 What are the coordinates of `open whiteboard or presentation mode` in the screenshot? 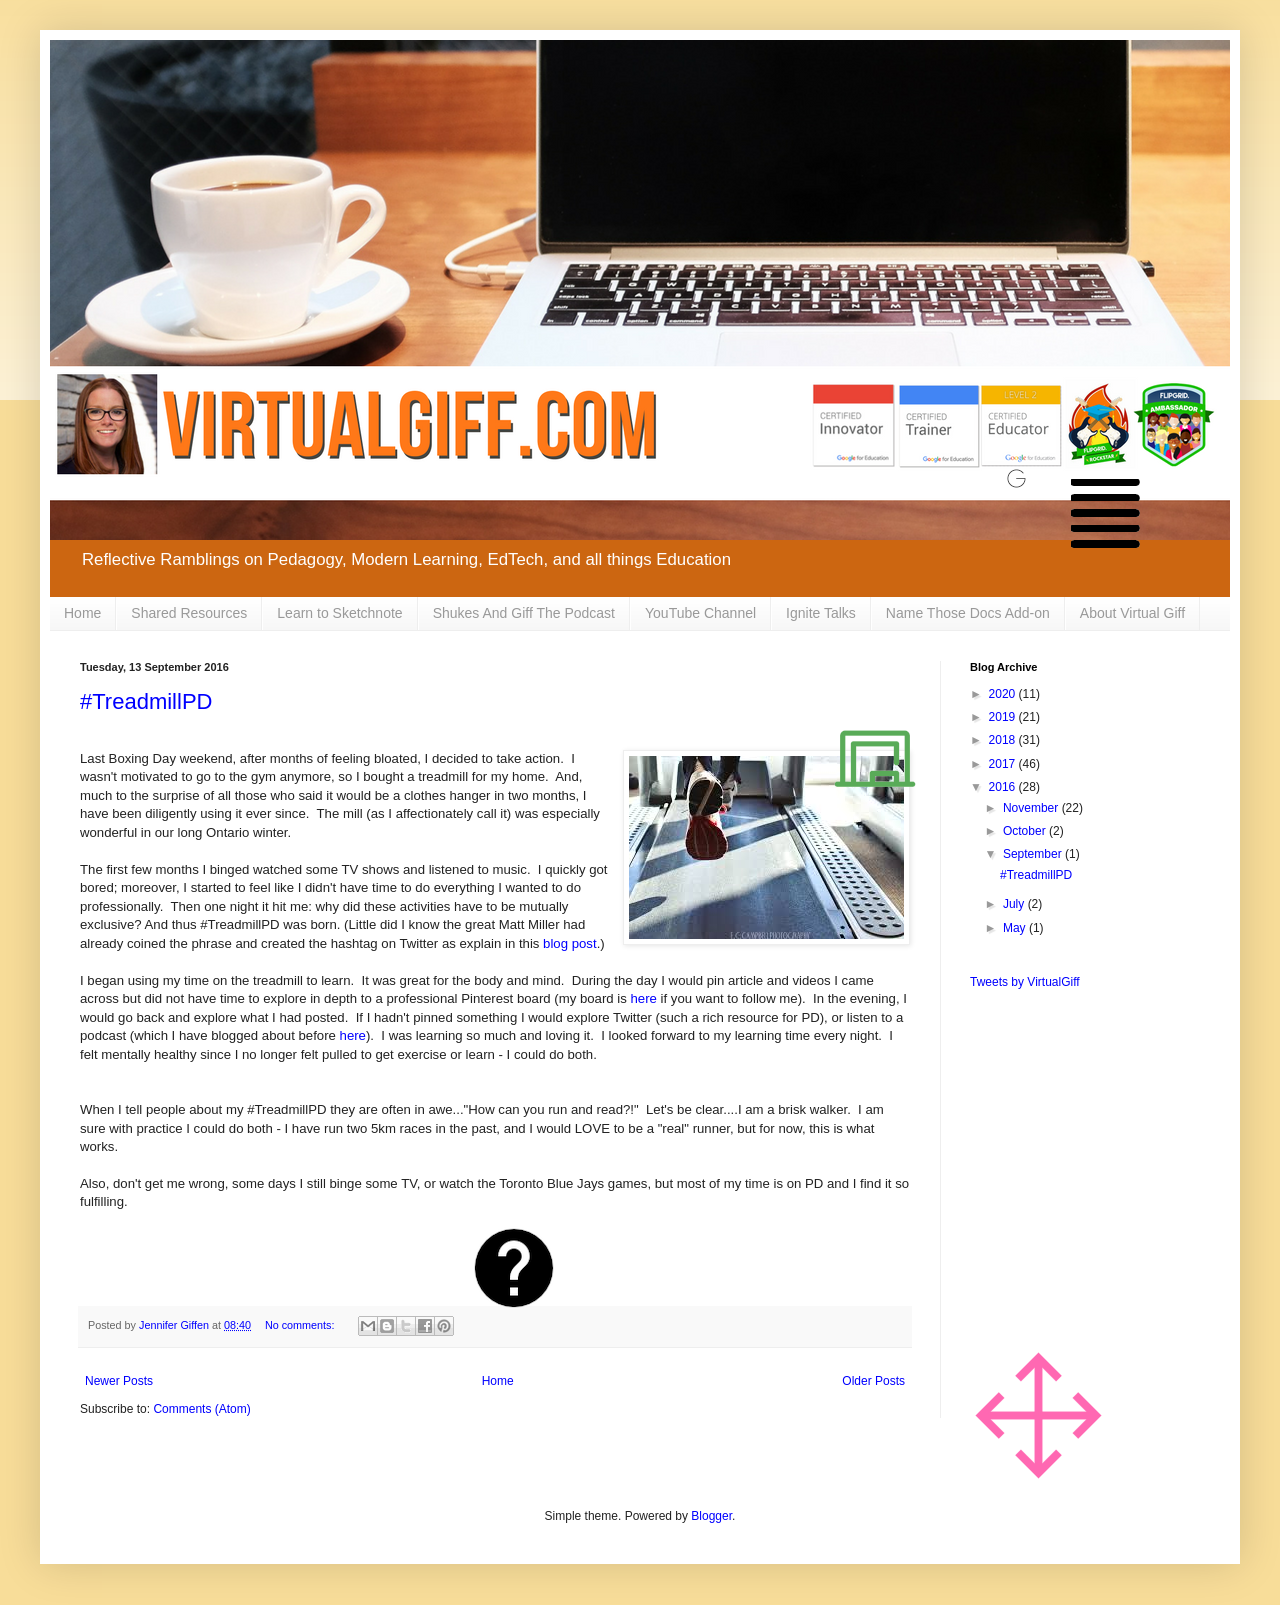 It's located at (875, 760).